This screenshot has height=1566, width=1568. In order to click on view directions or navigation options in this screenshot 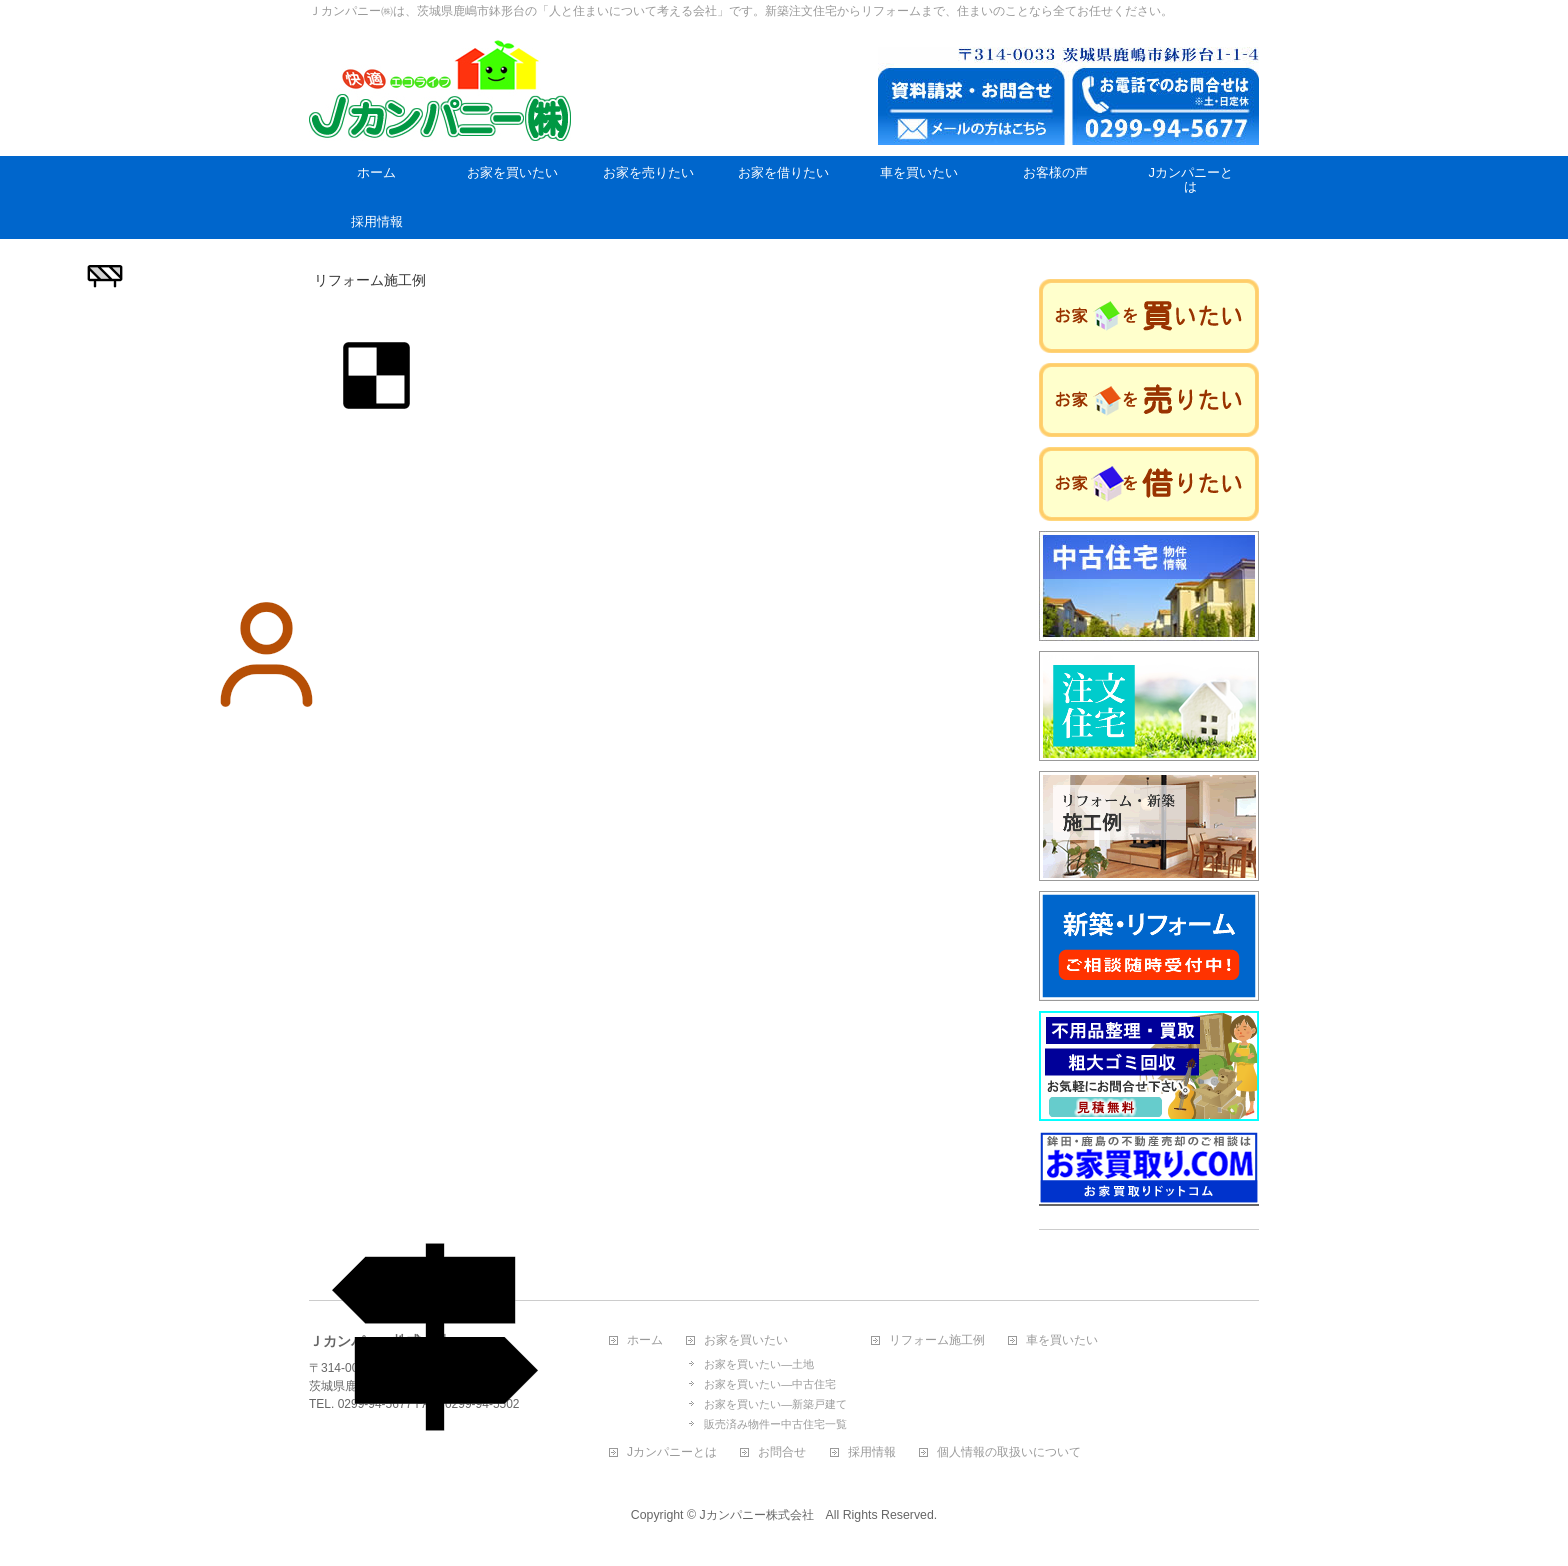, I will do `click(435, 1337)`.